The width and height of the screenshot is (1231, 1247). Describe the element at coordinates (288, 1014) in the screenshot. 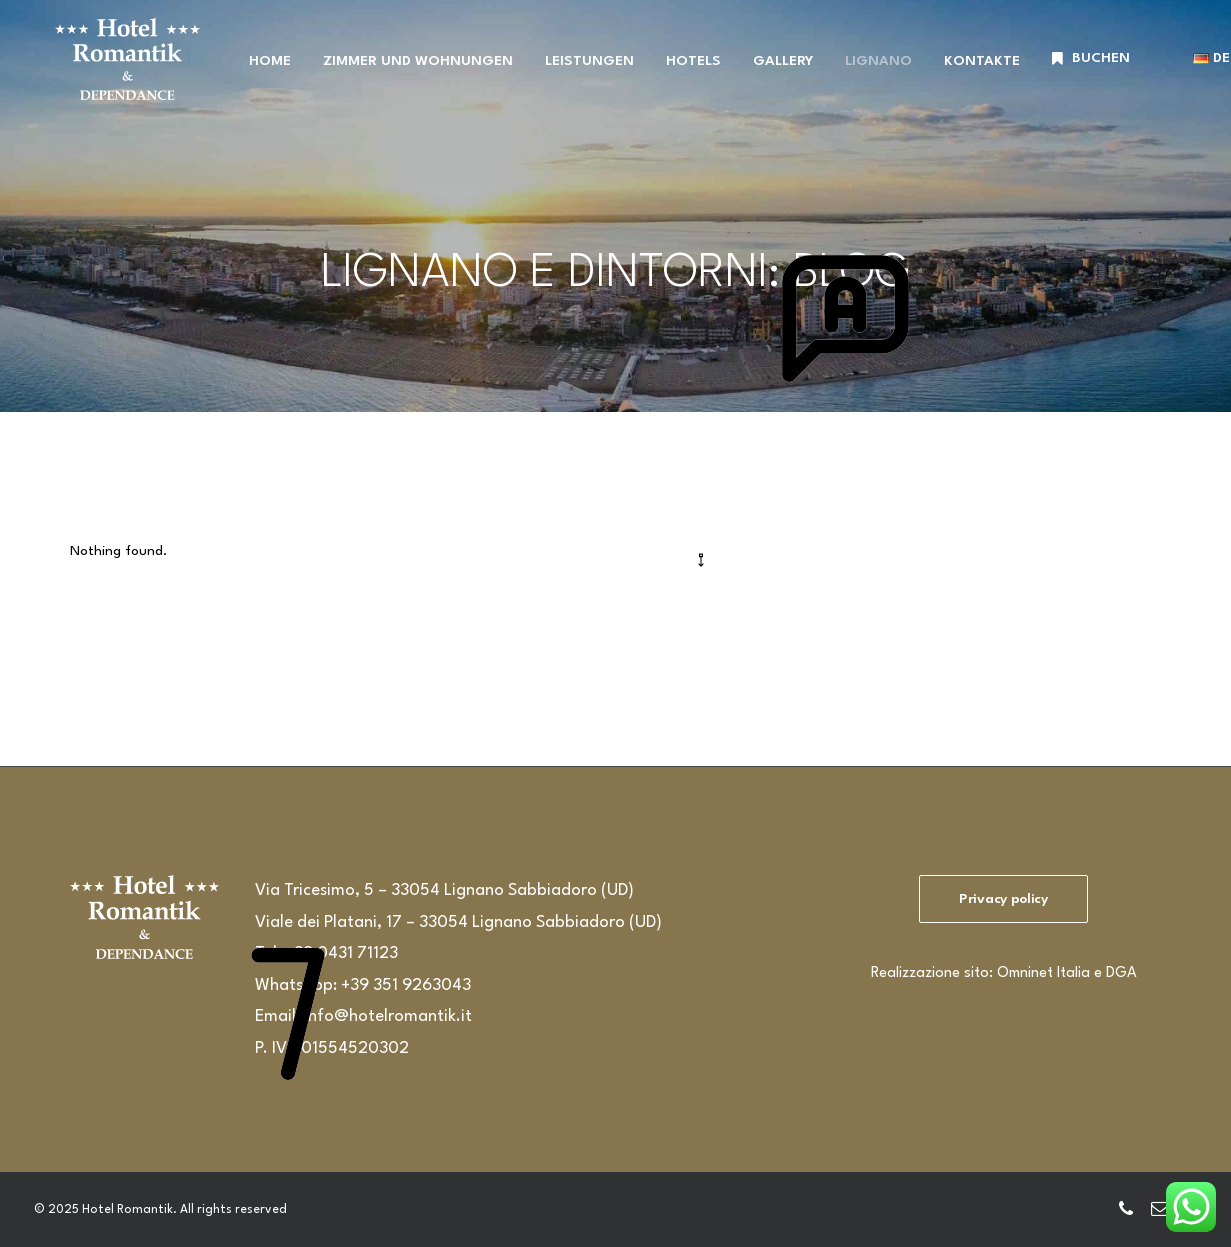

I see `indicates item number 7 in a list or sequence` at that location.